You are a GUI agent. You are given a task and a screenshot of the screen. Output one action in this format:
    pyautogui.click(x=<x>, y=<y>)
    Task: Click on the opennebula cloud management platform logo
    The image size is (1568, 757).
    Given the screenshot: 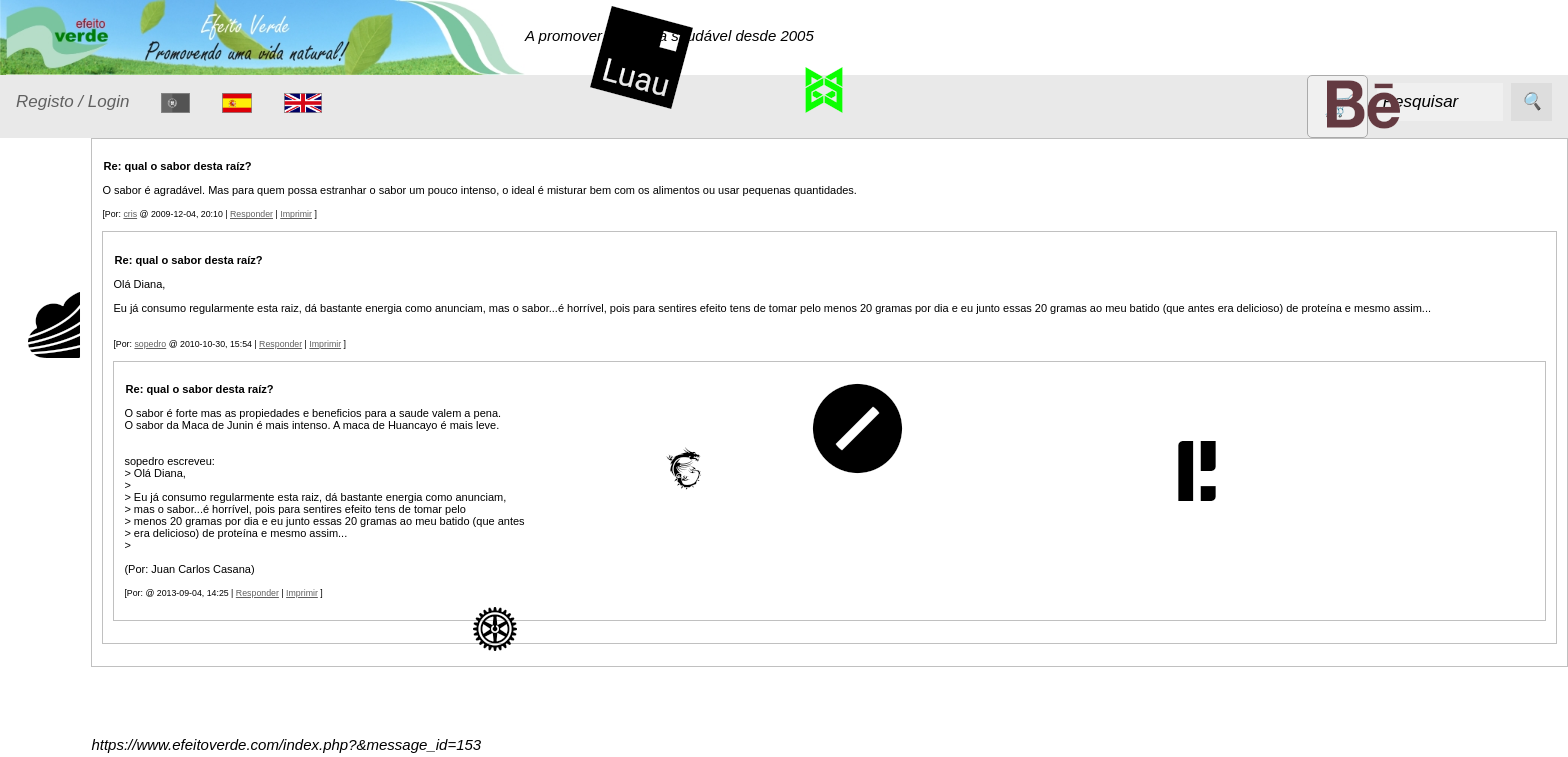 What is the action you would take?
    pyautogui.click(x=54, y=325)
    